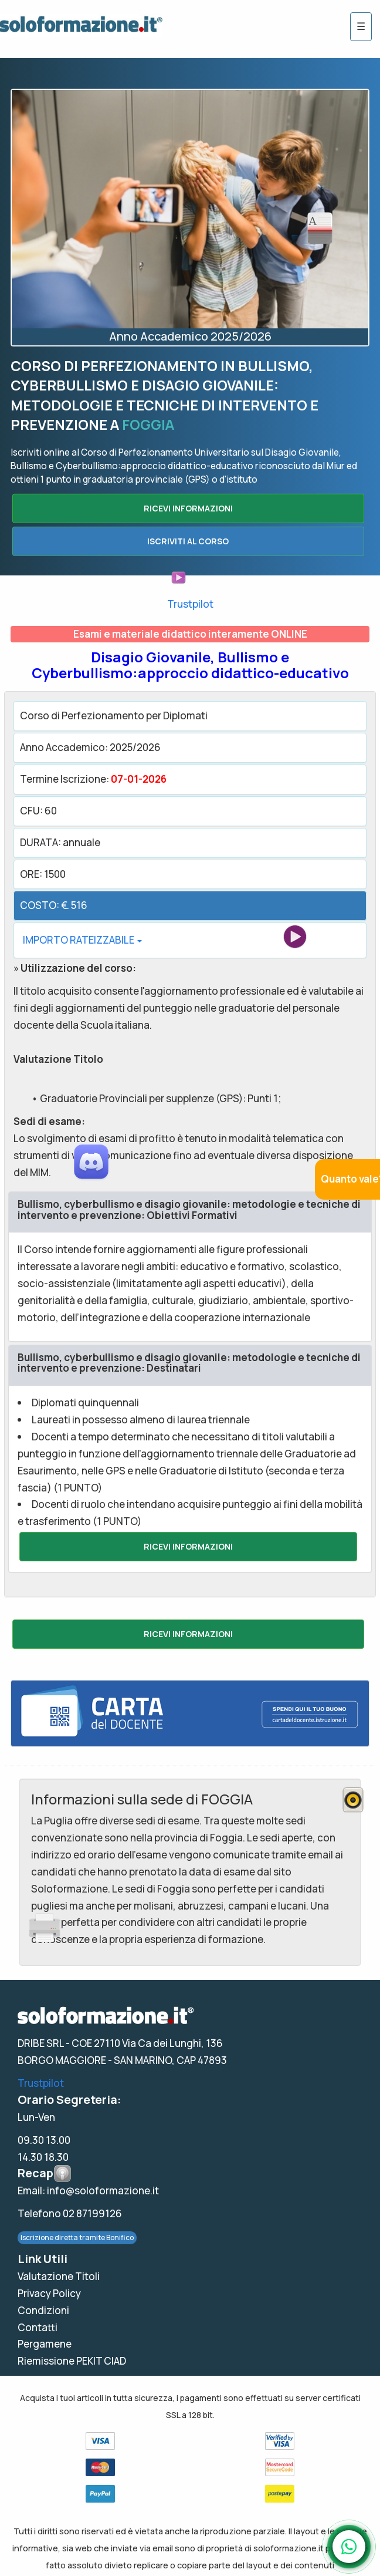  Describe the element at coordinates (62, 2173) in the screenshot. I see `open the Podcasts app` at that location.